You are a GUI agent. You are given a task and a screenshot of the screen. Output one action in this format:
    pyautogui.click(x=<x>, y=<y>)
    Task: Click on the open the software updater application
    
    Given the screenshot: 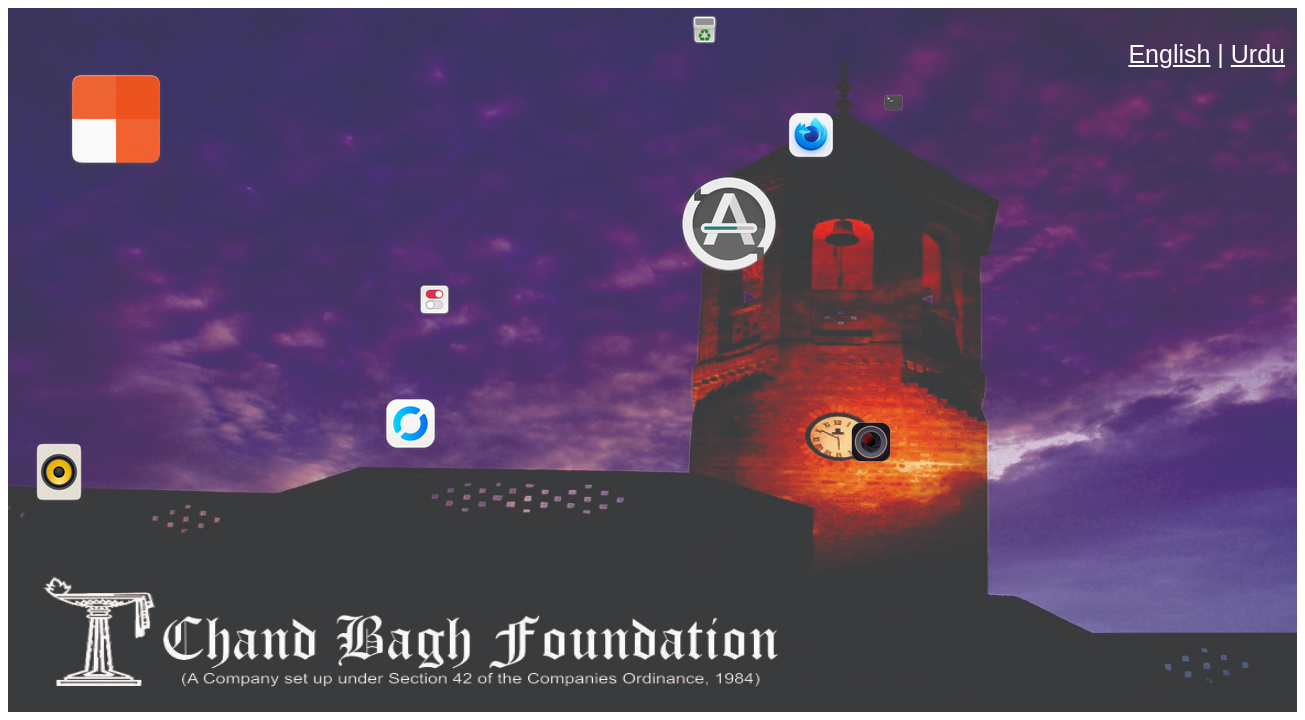 What is the action you would take?
    pyautogui.click(x=729, y=224)
    